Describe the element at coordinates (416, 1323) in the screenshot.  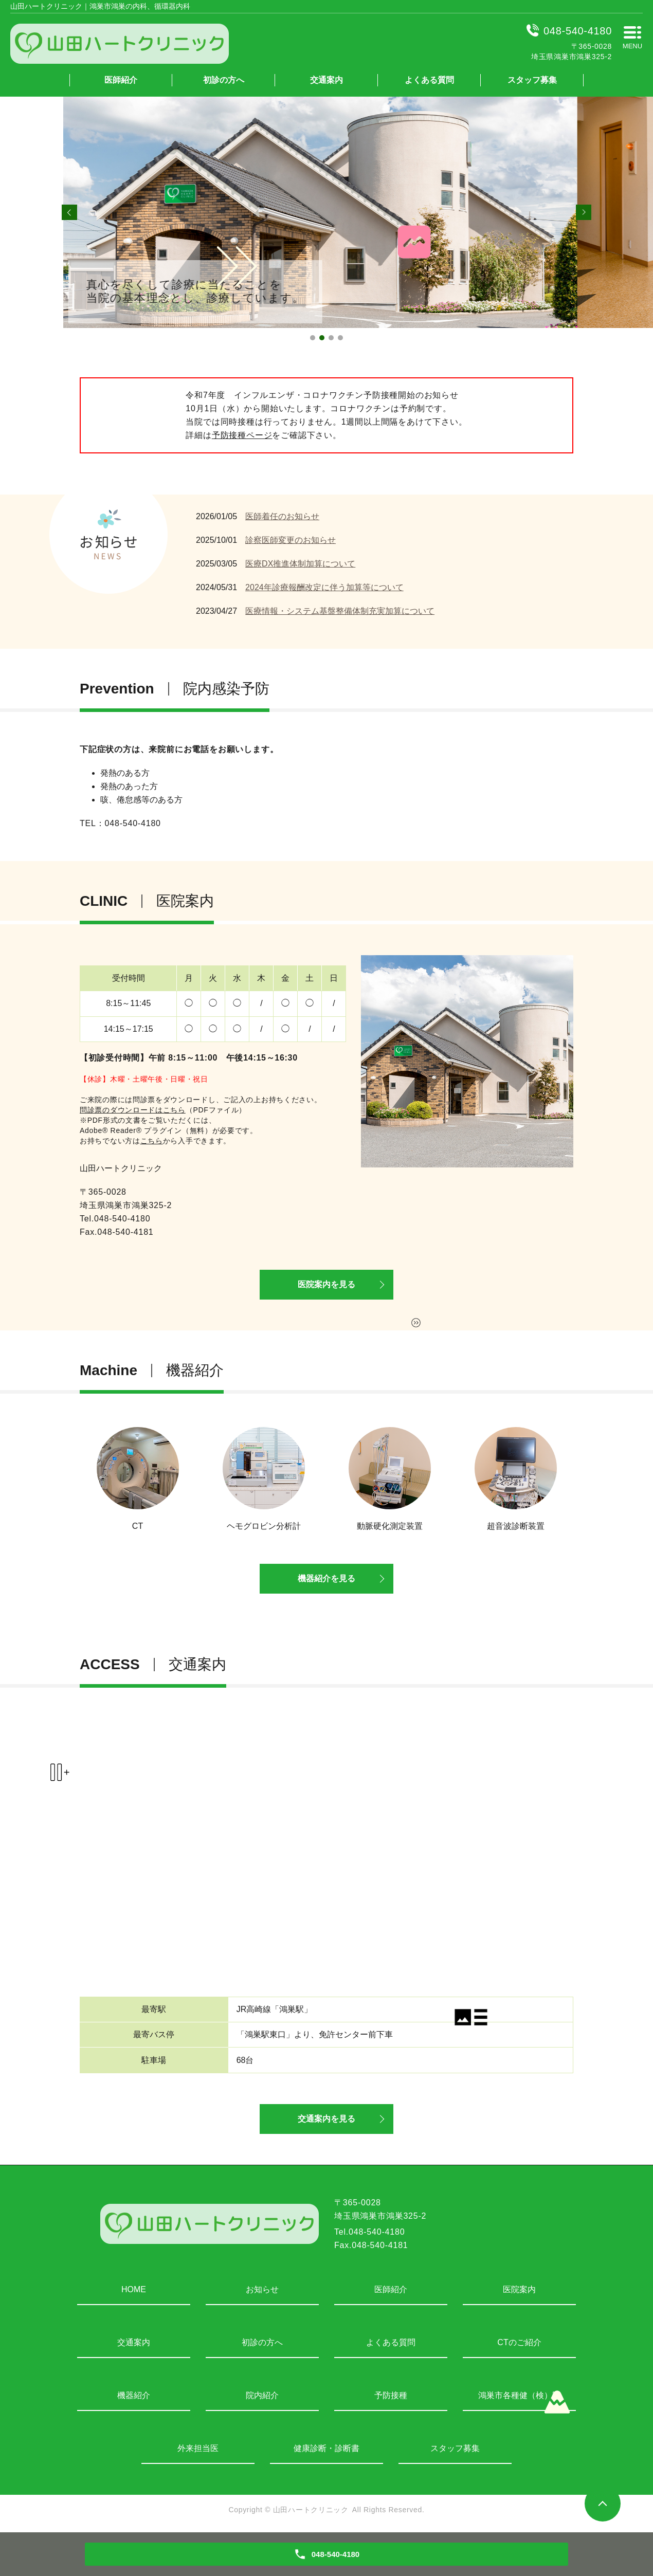
I see `skip forward or advance to next item` at that location.